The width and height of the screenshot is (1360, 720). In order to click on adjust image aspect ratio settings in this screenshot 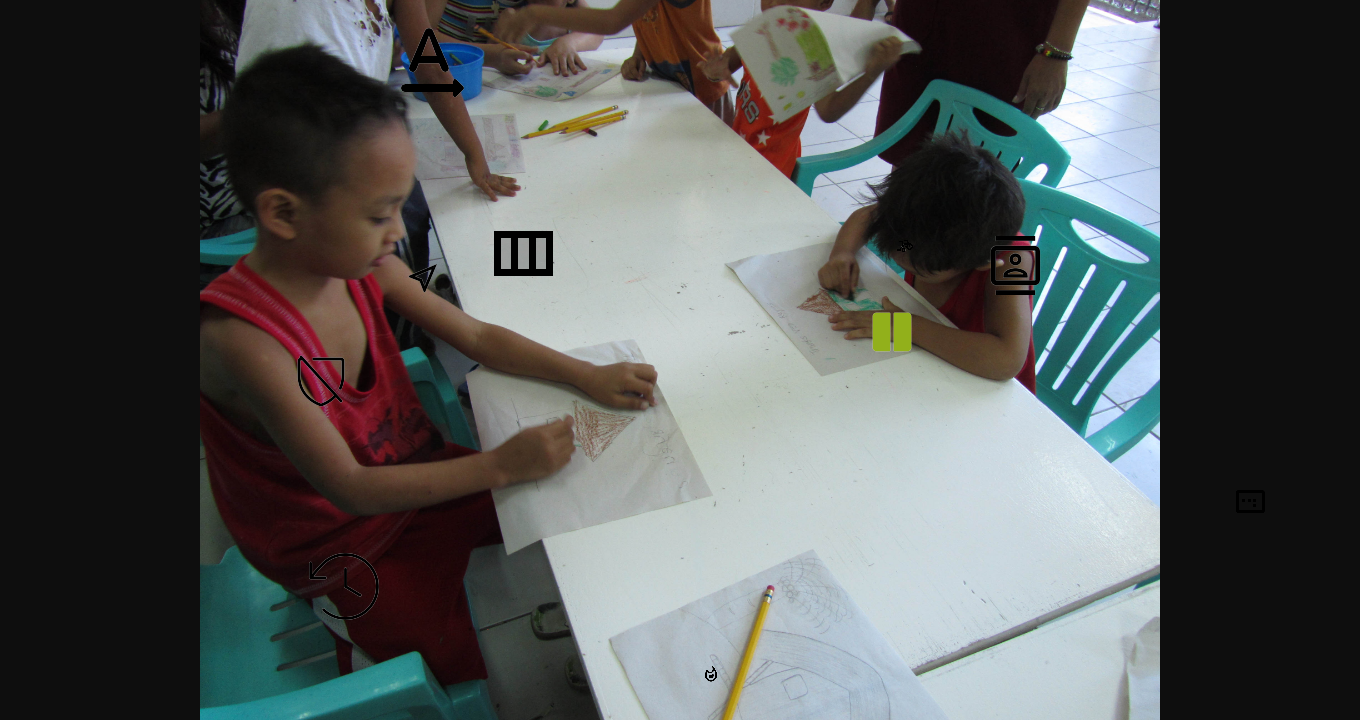, I will do `click(1250, 501)`.